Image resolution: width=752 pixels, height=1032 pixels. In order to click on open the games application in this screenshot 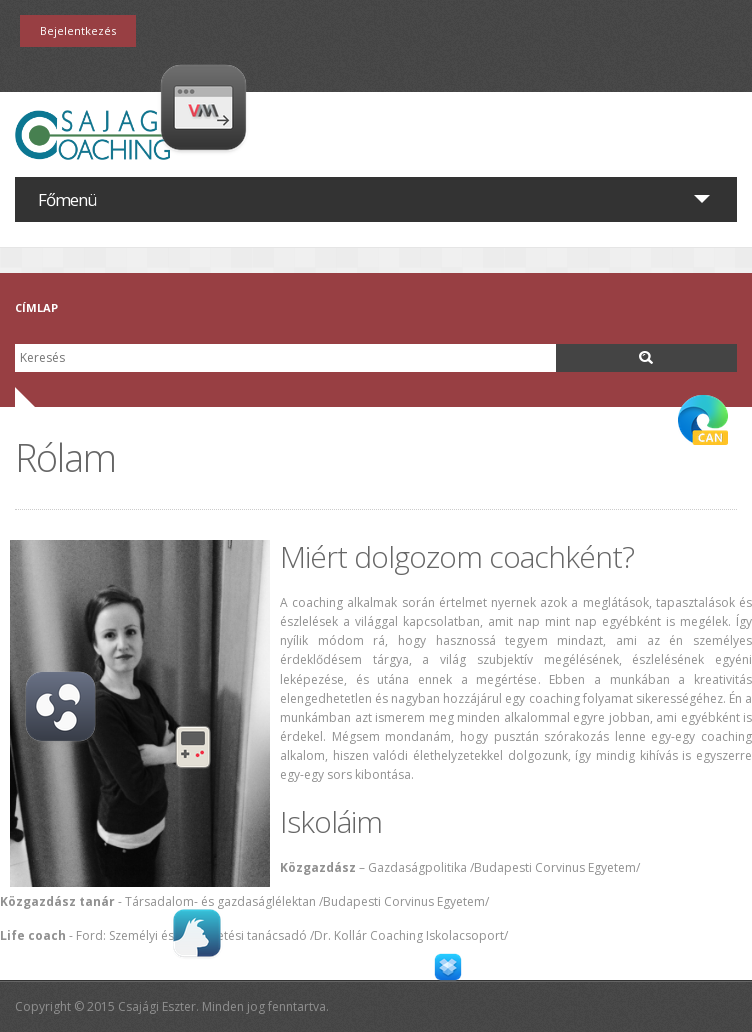, I will do `click(193, 747)`.